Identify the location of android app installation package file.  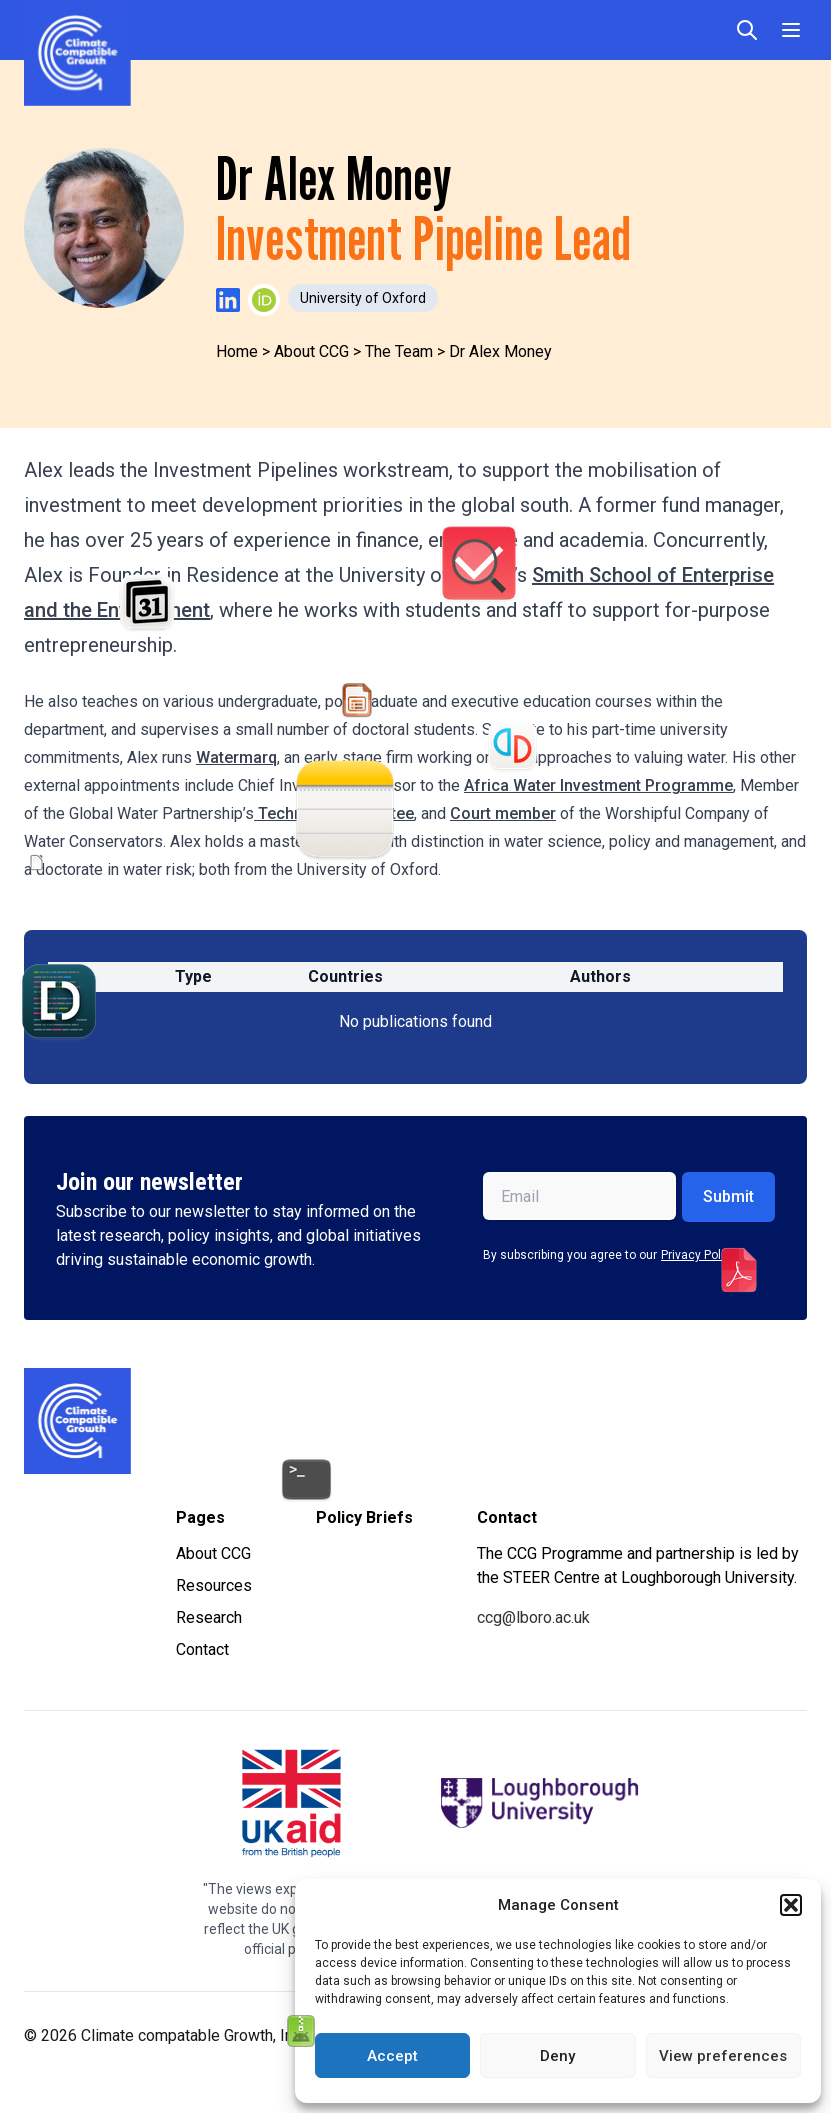
(301, 2031).